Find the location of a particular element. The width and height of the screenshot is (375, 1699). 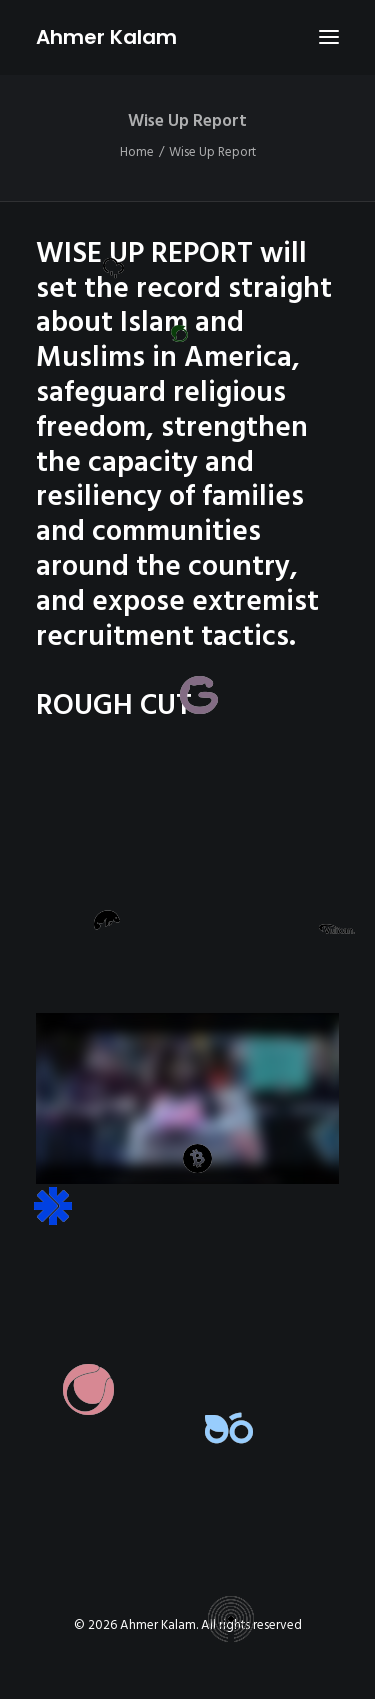

iBeacon bluetooth proximity technology logo is located at coordinates (231, 1619).